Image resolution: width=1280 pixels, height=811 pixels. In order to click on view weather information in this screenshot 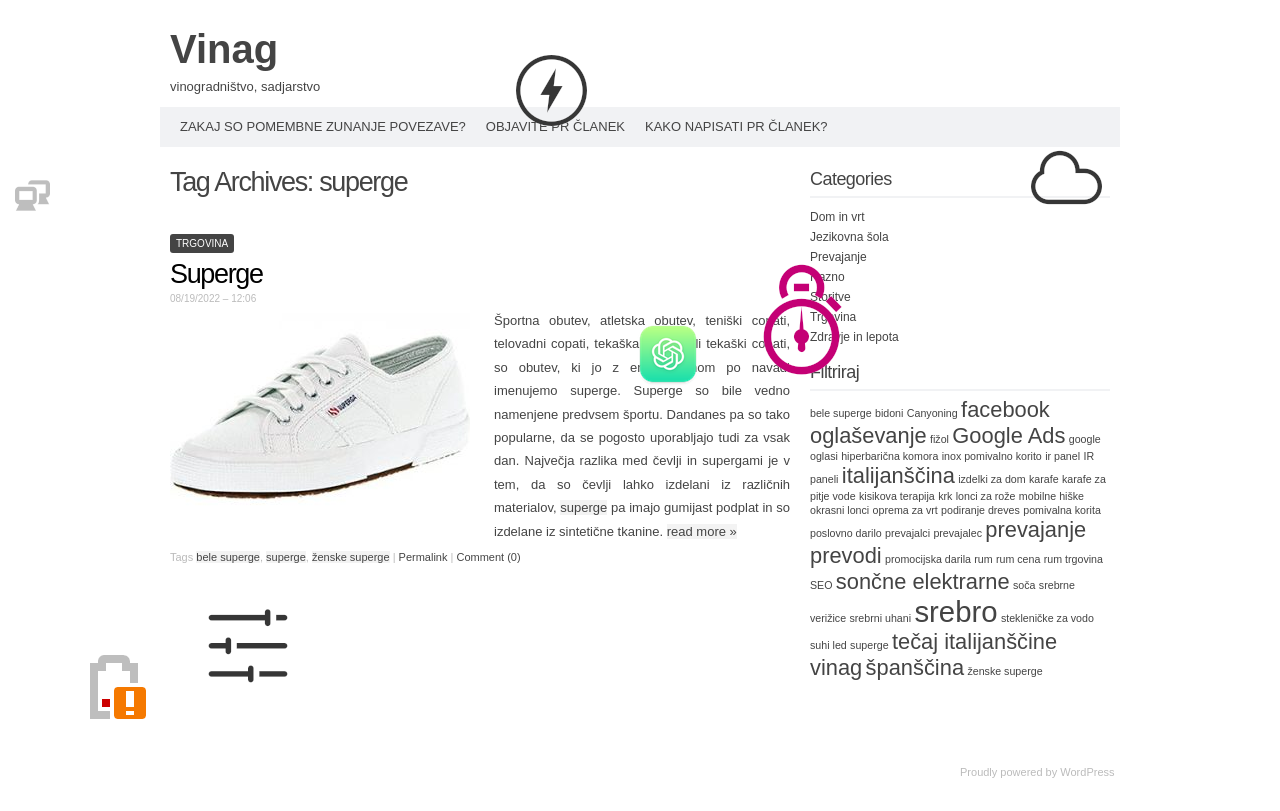, I will do `click(1066, 177)`.